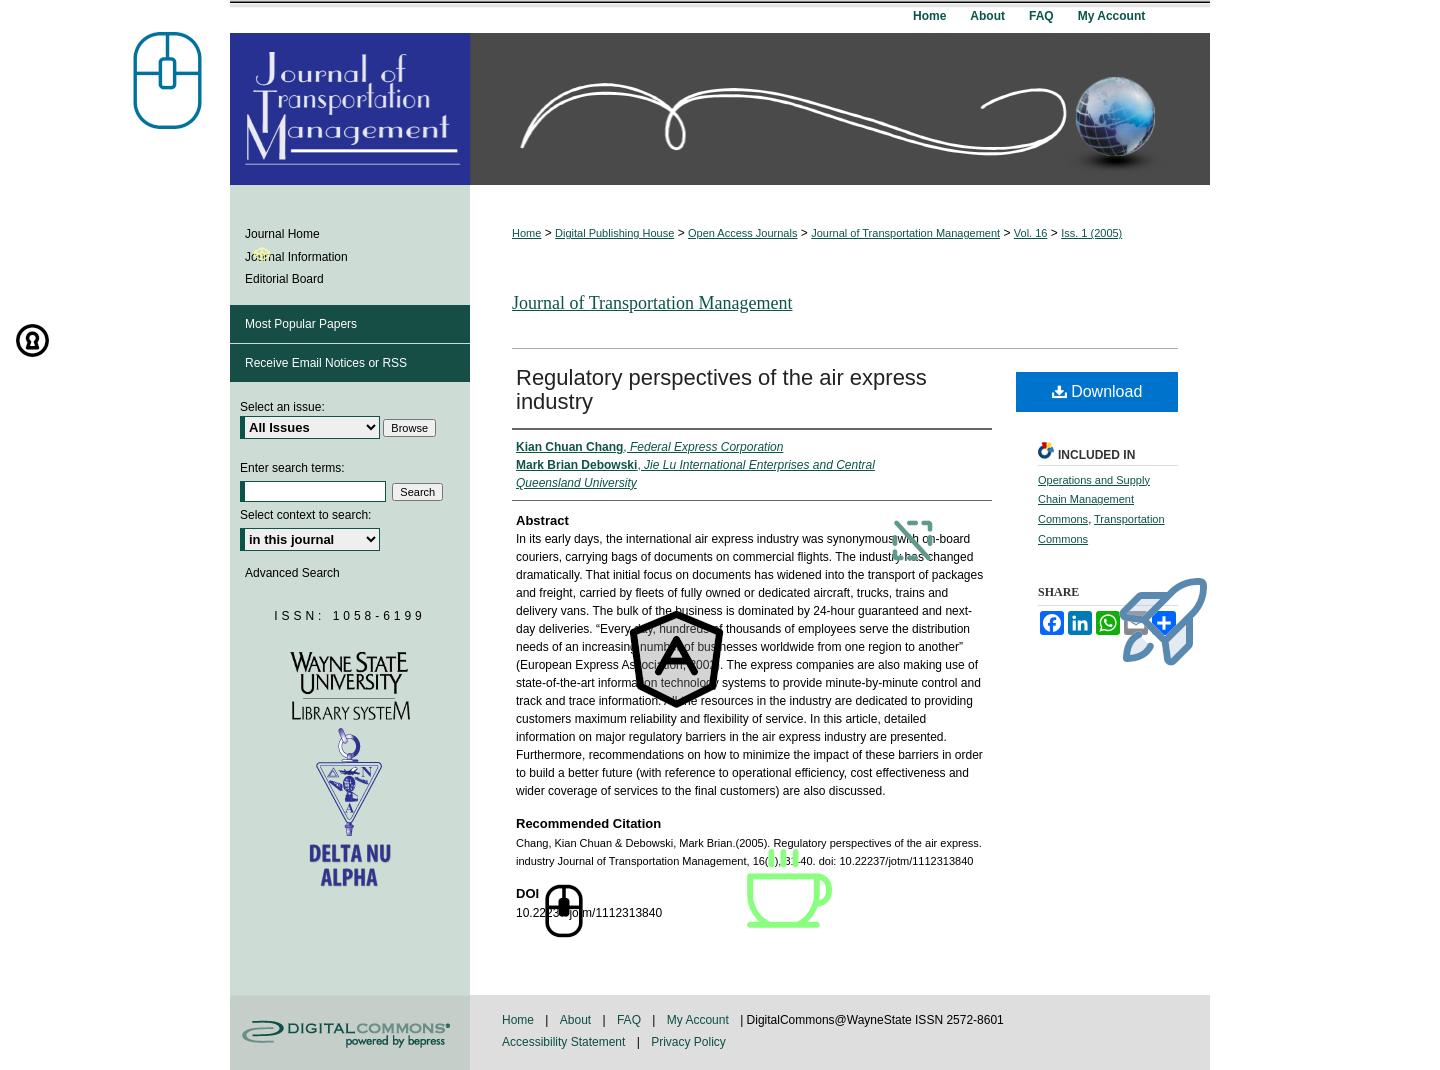  Describe the element at coordinates (167, 80) in the screenshot. I see `indicates middle mouse button click action` at that location.